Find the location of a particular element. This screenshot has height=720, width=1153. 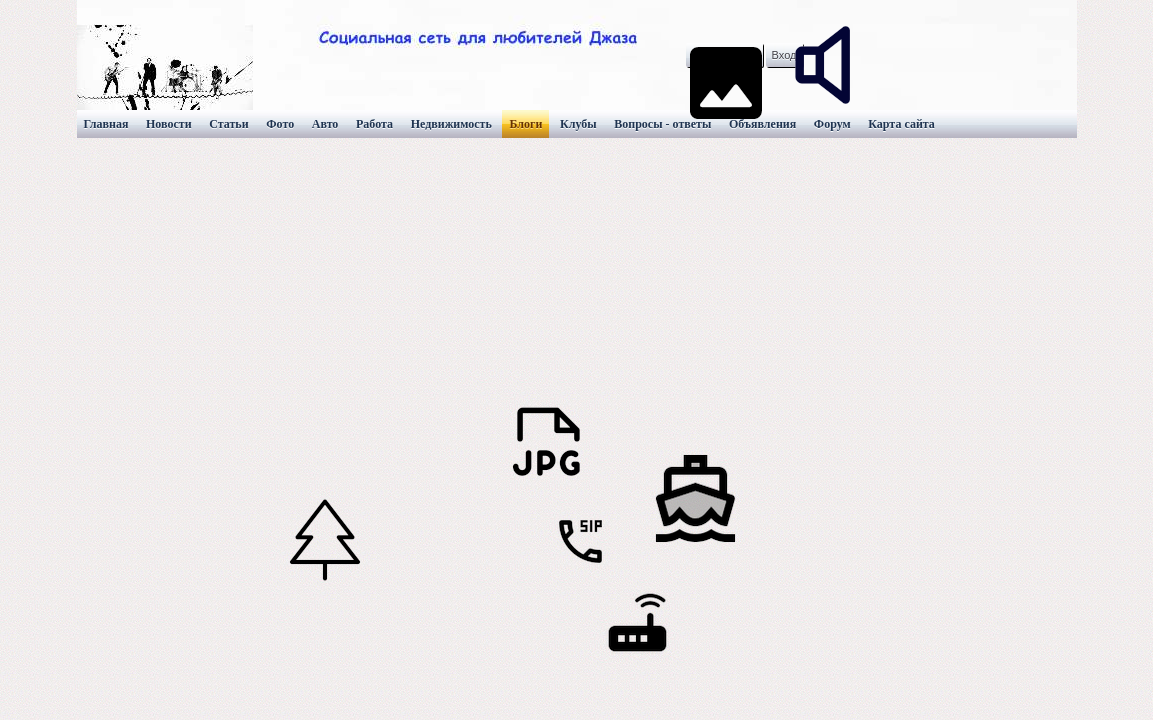

get directions by ferry or boat is located at coordinates (695, 498).